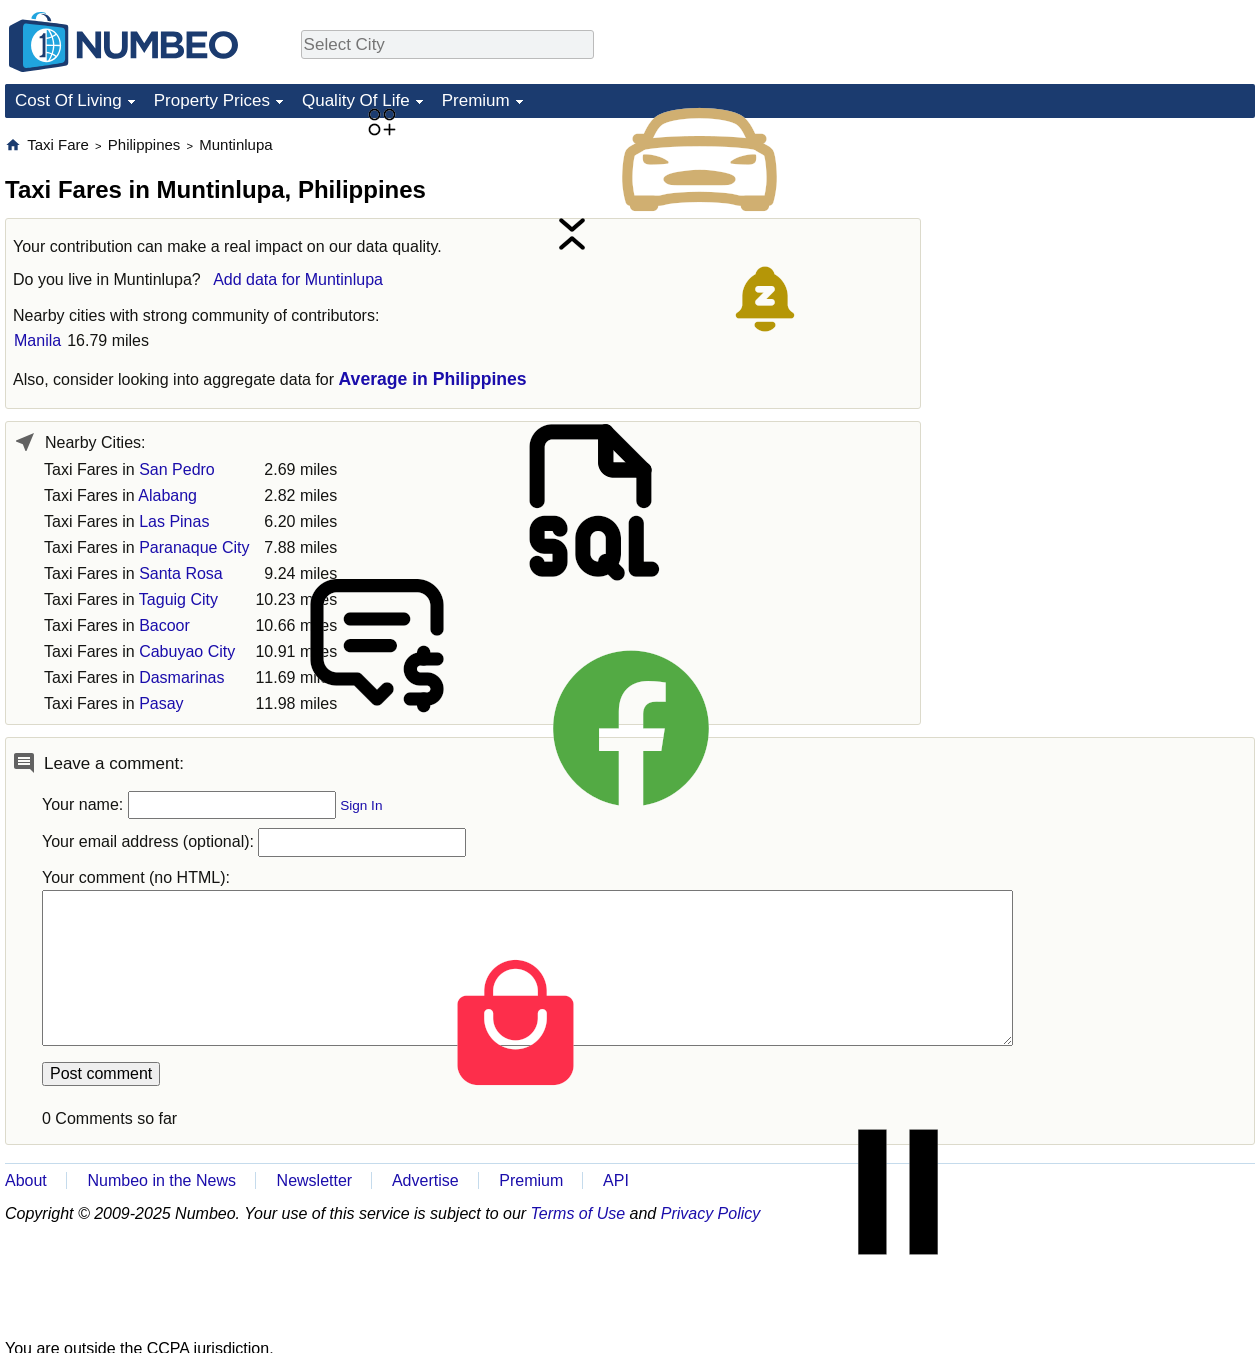 Image resolution: width=1260 pixels, height=1353 pixels. Describe the element at coordinates (898, 1192) in the screenshot. I see `pause media playback` at that location.